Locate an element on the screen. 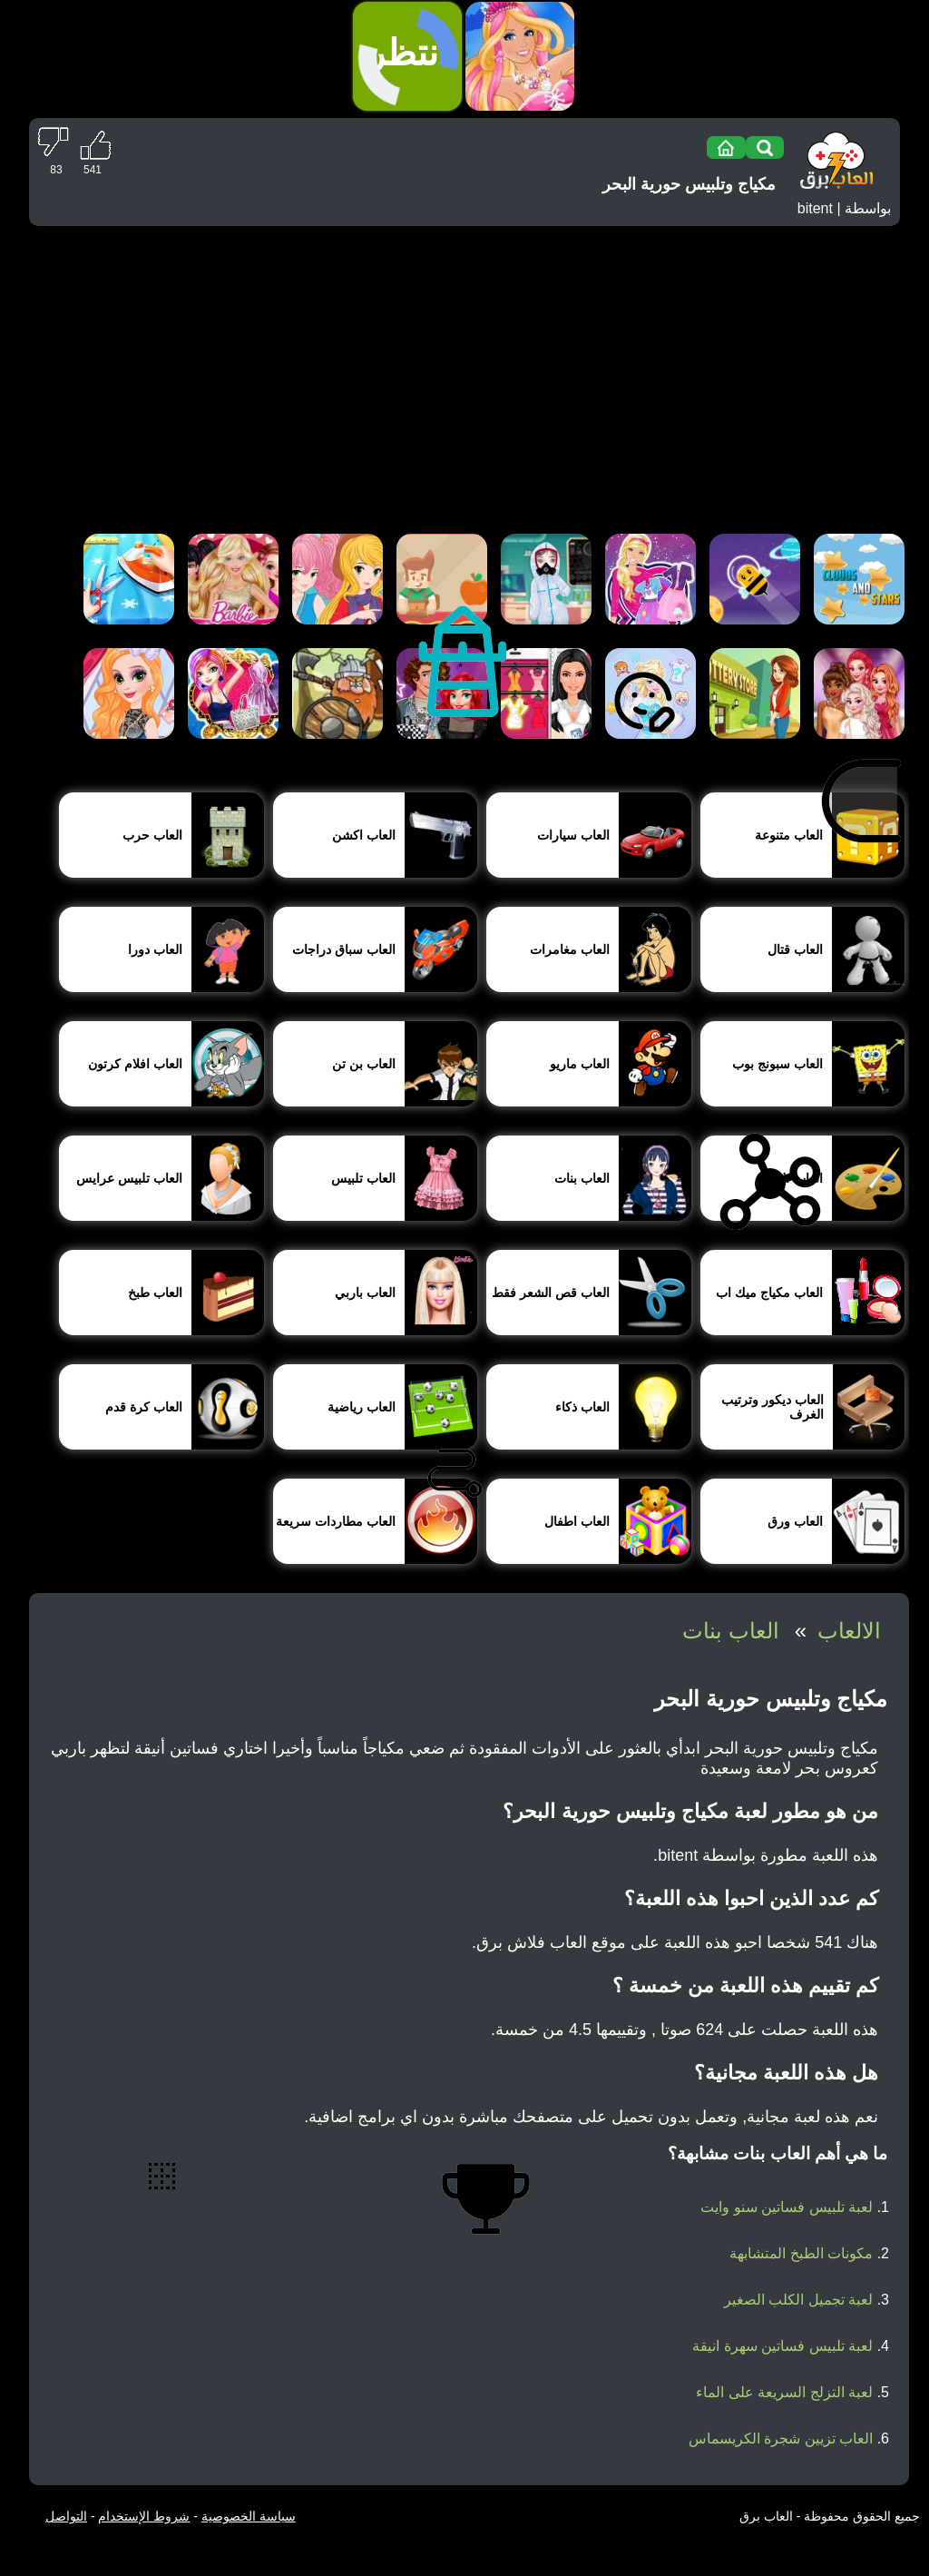  edit your mood or status is located at coordinates (643, 701).